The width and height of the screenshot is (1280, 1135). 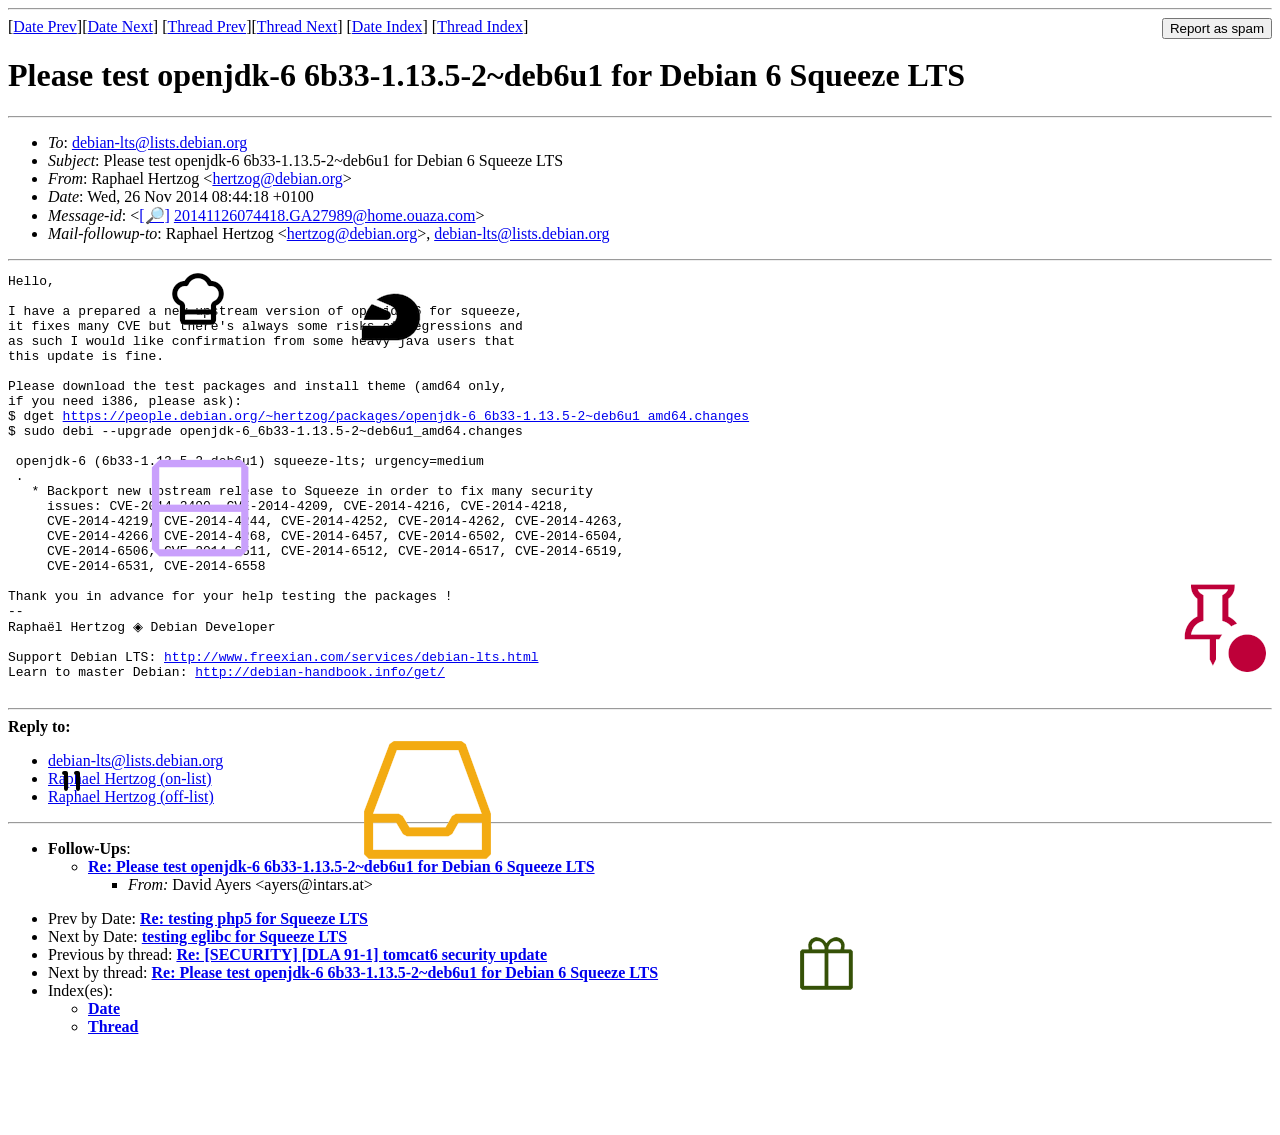 What do you see at coordinates (198, 299) in the screenshot?
I see `browse recipes or cooking content` at bounding box center [198, 299].